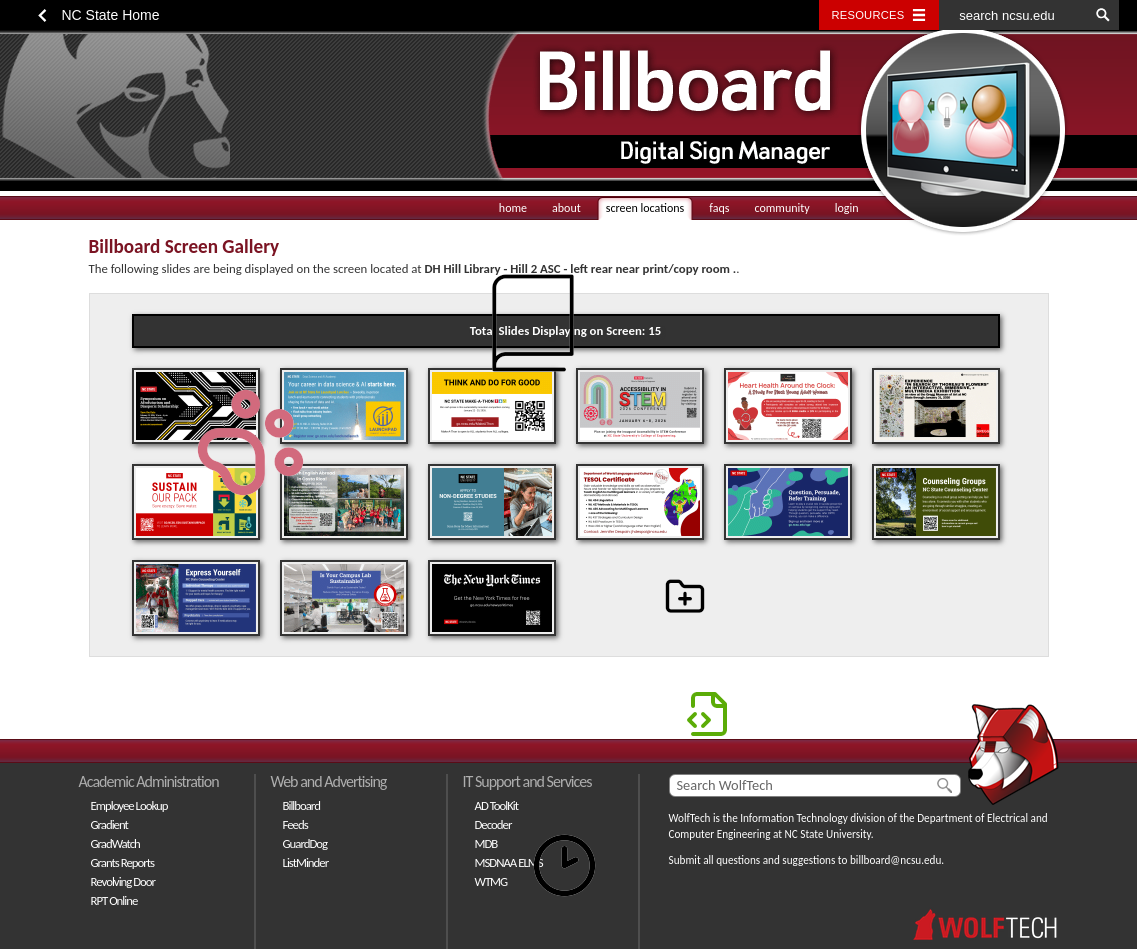 This screenshot has height=949, width=1137. I want to click on access pet-related features or settings, so click(250, 442).